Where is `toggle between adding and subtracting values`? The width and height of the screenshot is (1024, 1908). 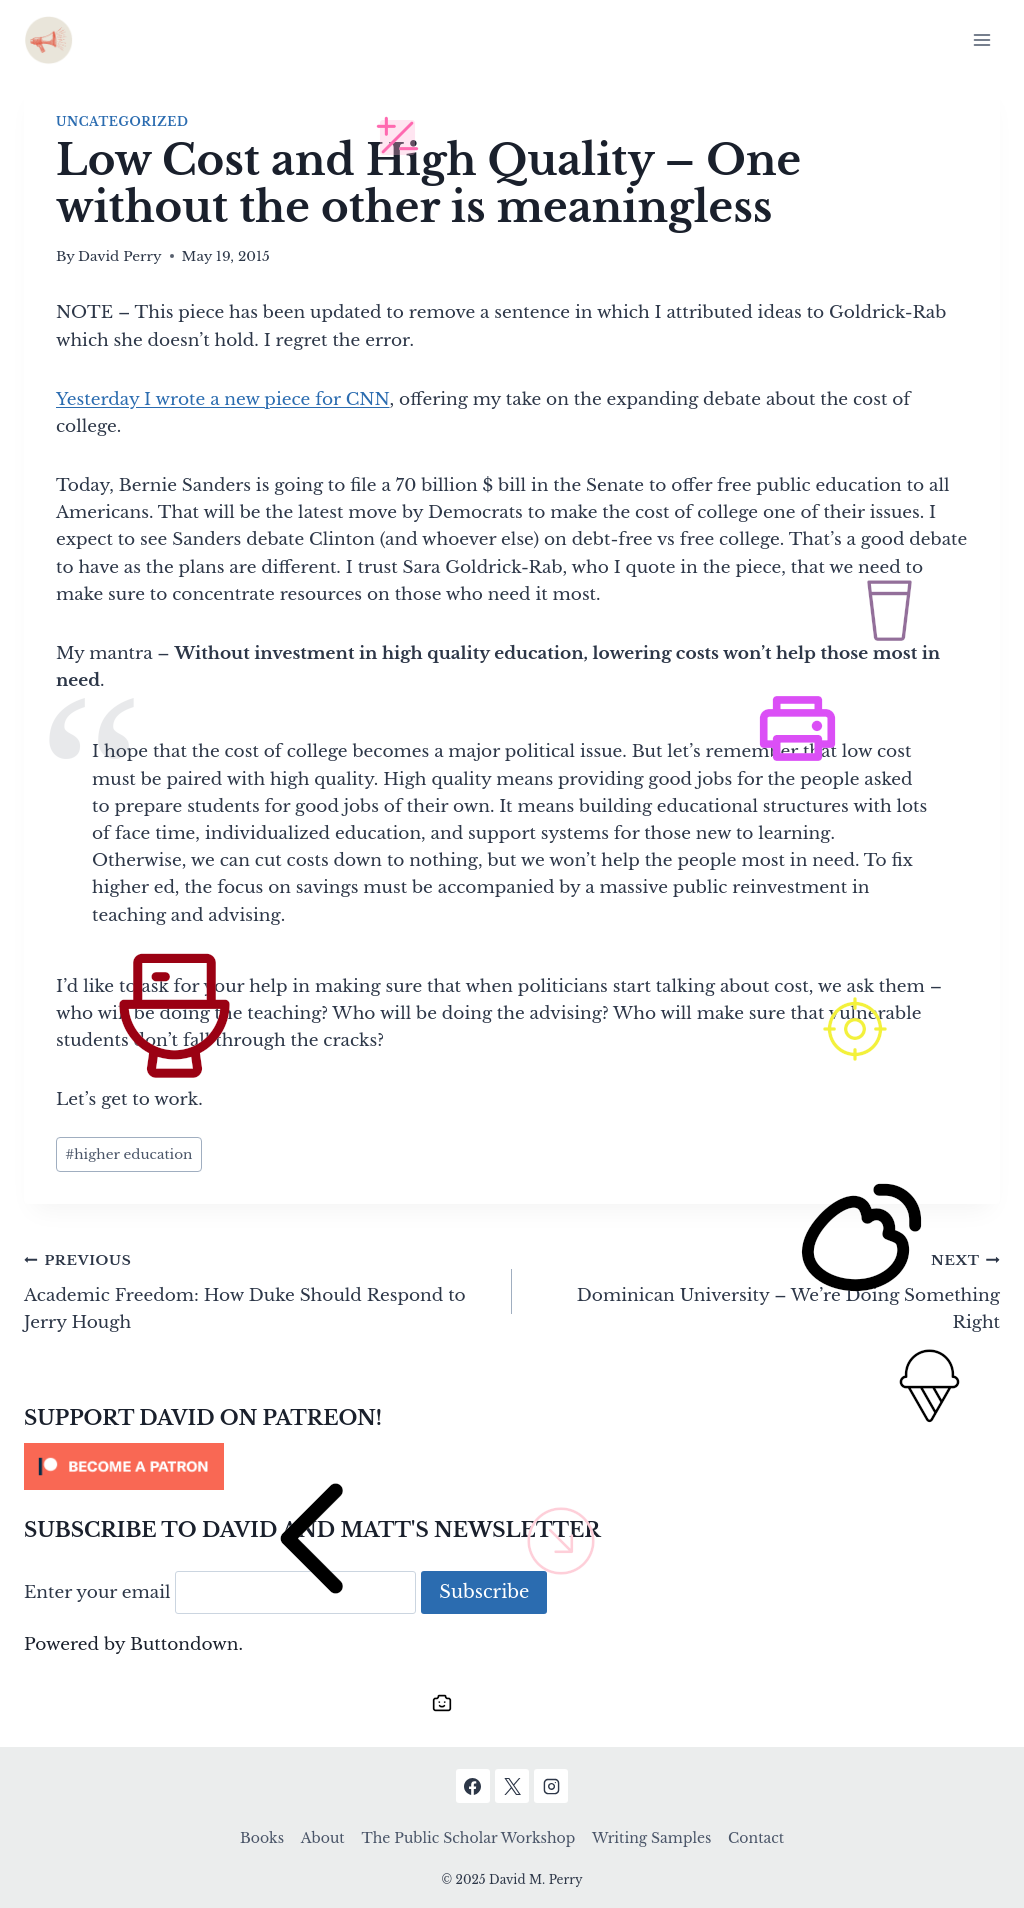 toggle between adding and subtracting values is located at coordinates (397, 137).